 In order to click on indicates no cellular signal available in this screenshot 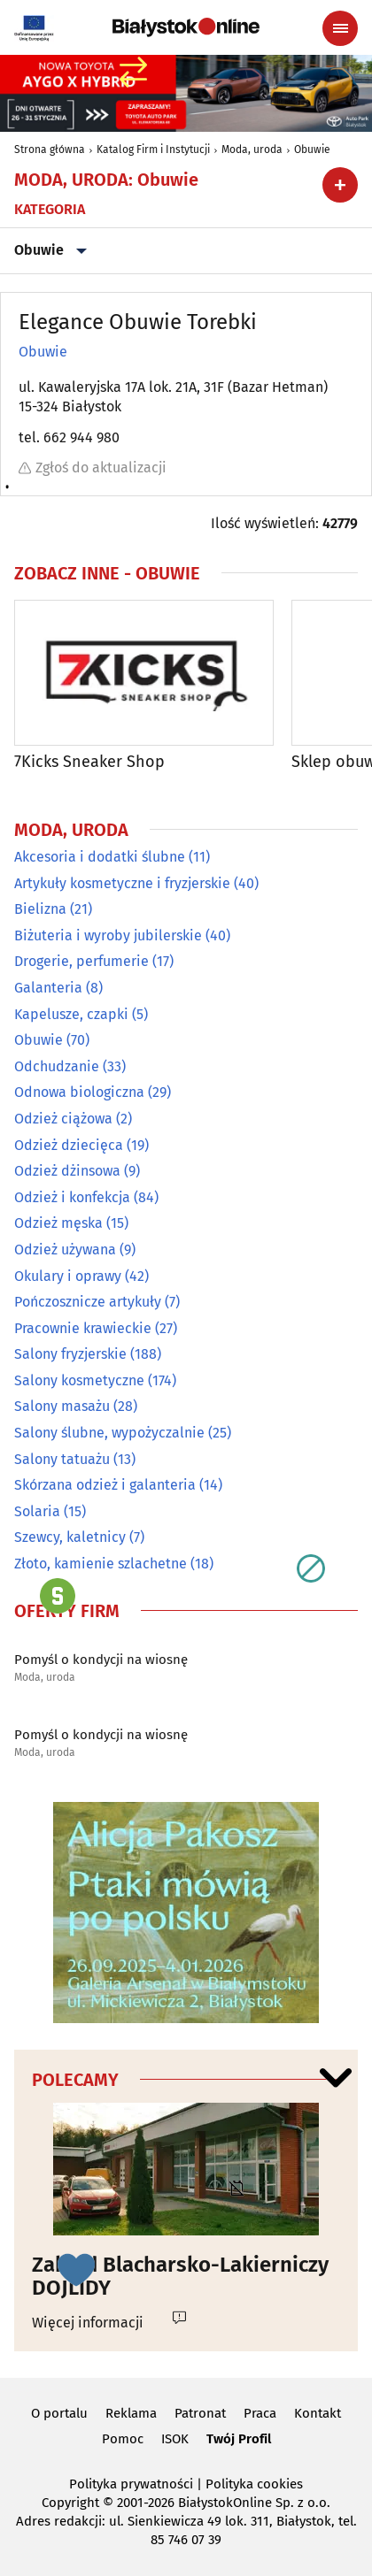, I will do `click(17, 479)`.